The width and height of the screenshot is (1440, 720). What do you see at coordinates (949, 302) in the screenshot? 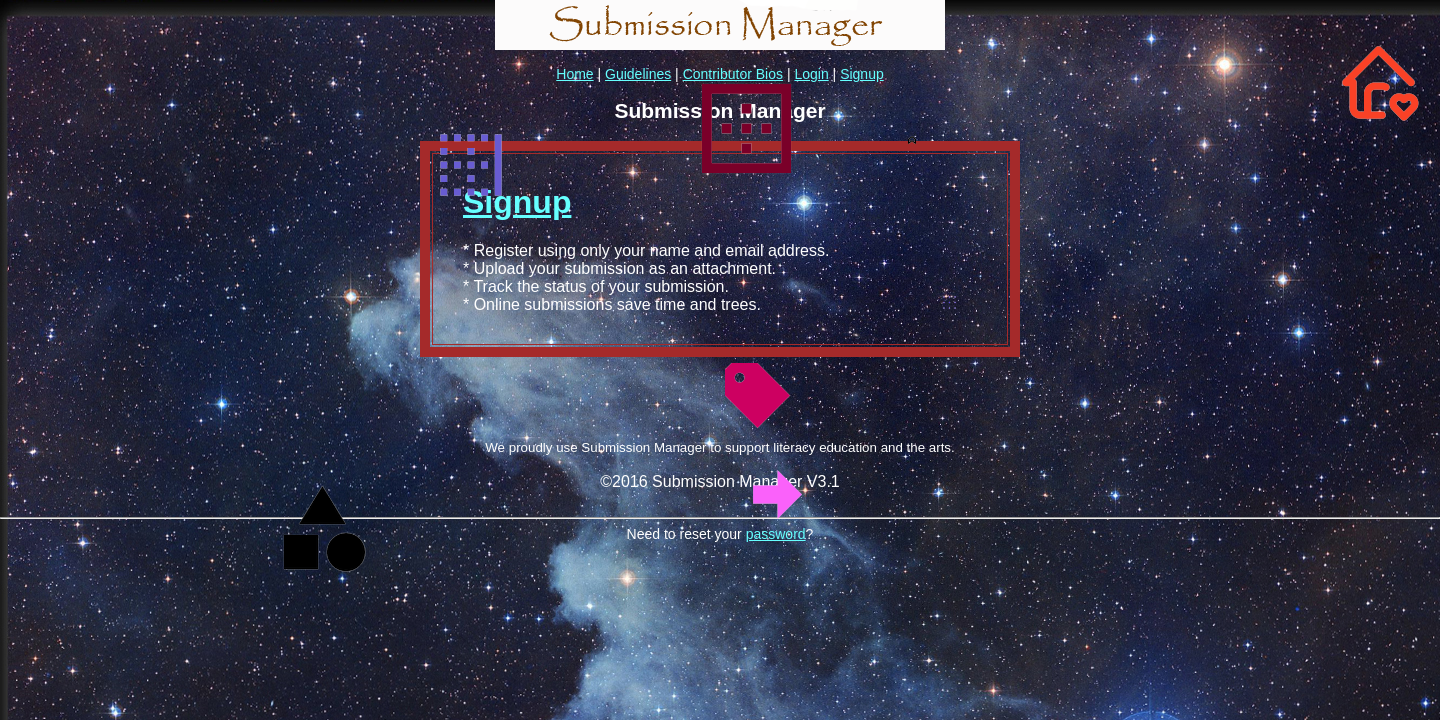
I see `open app drawer or launcher menu` at bounding box center [949, 302].